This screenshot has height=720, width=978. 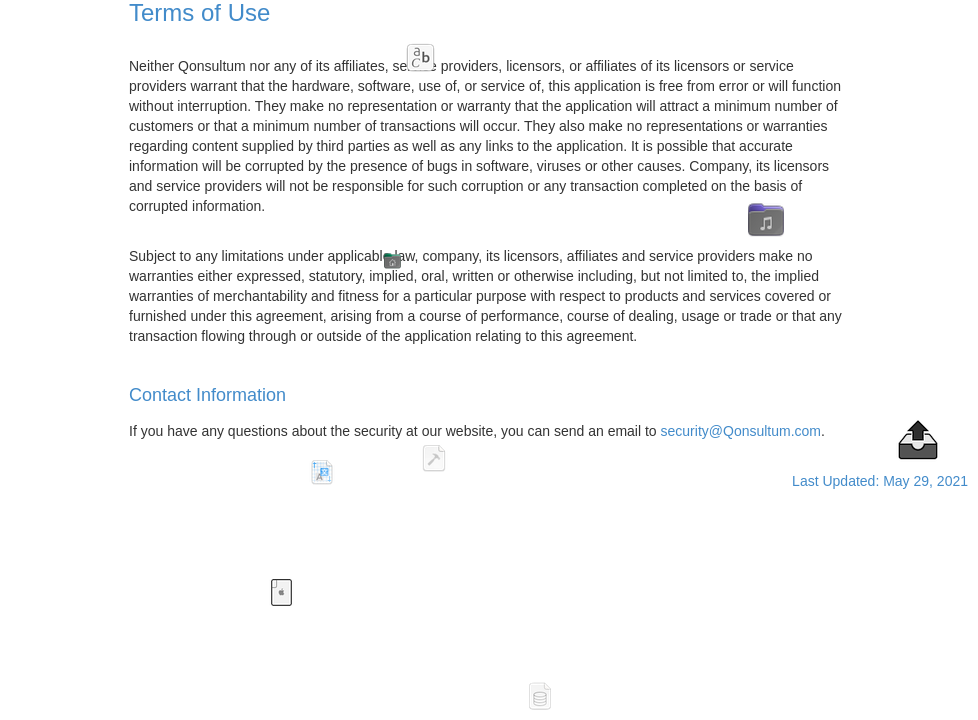 I want to click on a gettext translation template file (.pot), so click(x=322, y=472).